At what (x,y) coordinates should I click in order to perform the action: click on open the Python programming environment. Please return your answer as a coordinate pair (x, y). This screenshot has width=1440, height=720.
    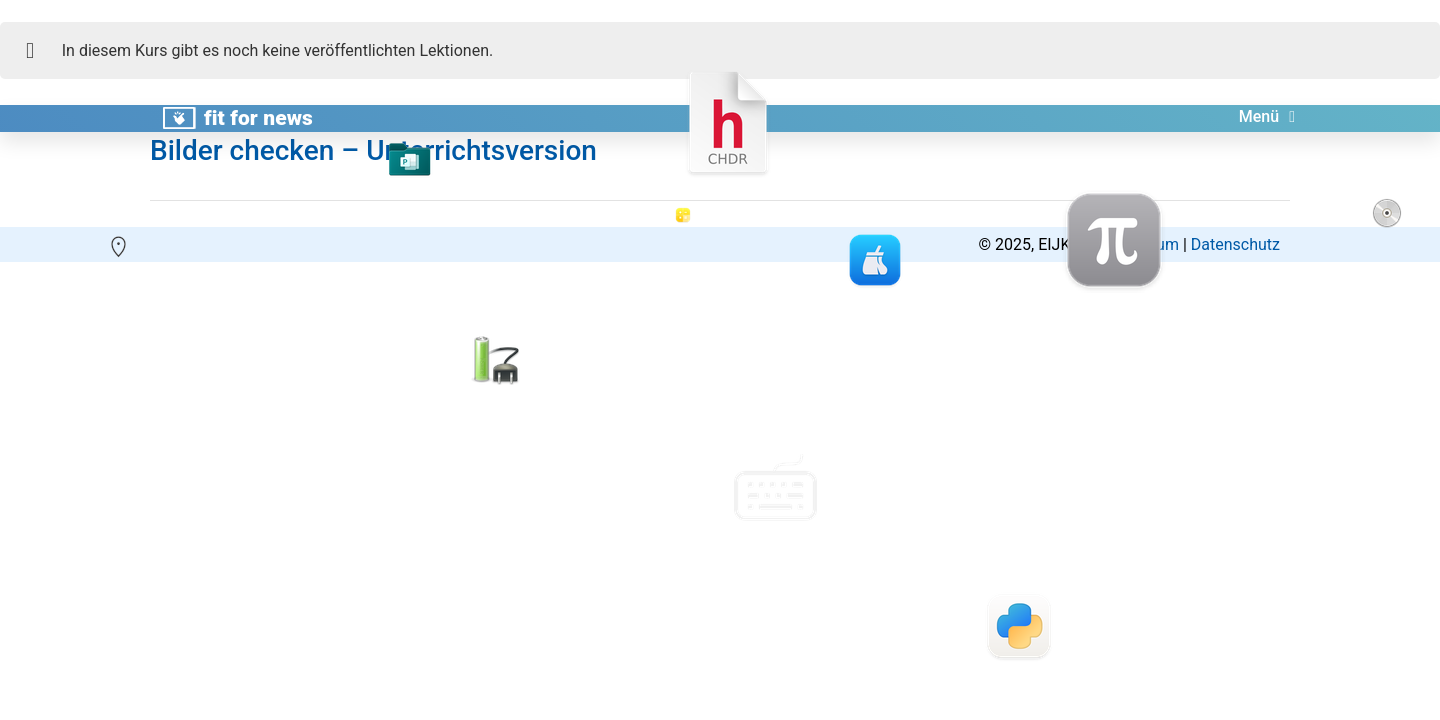
    Looking at the image, I should click on (1019, 626).